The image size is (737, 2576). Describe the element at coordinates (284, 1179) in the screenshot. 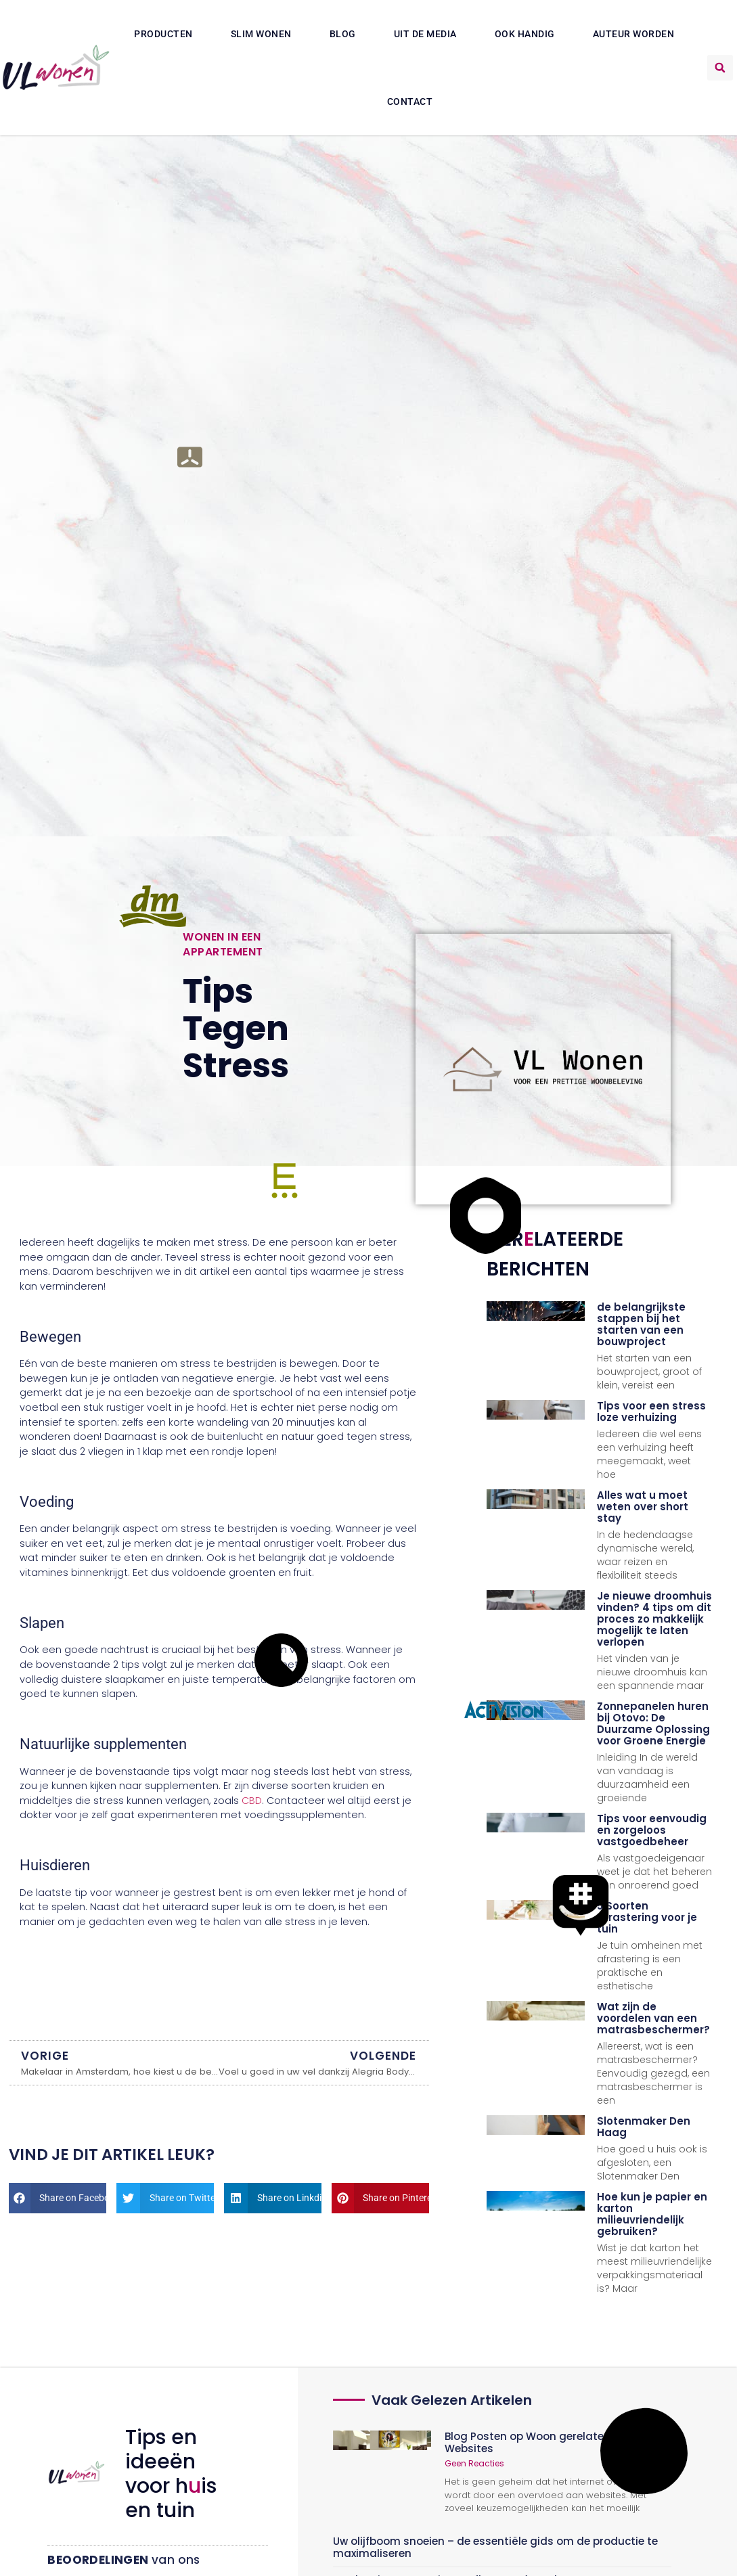

I see `apply emphasis formatting to selected text` at that location.